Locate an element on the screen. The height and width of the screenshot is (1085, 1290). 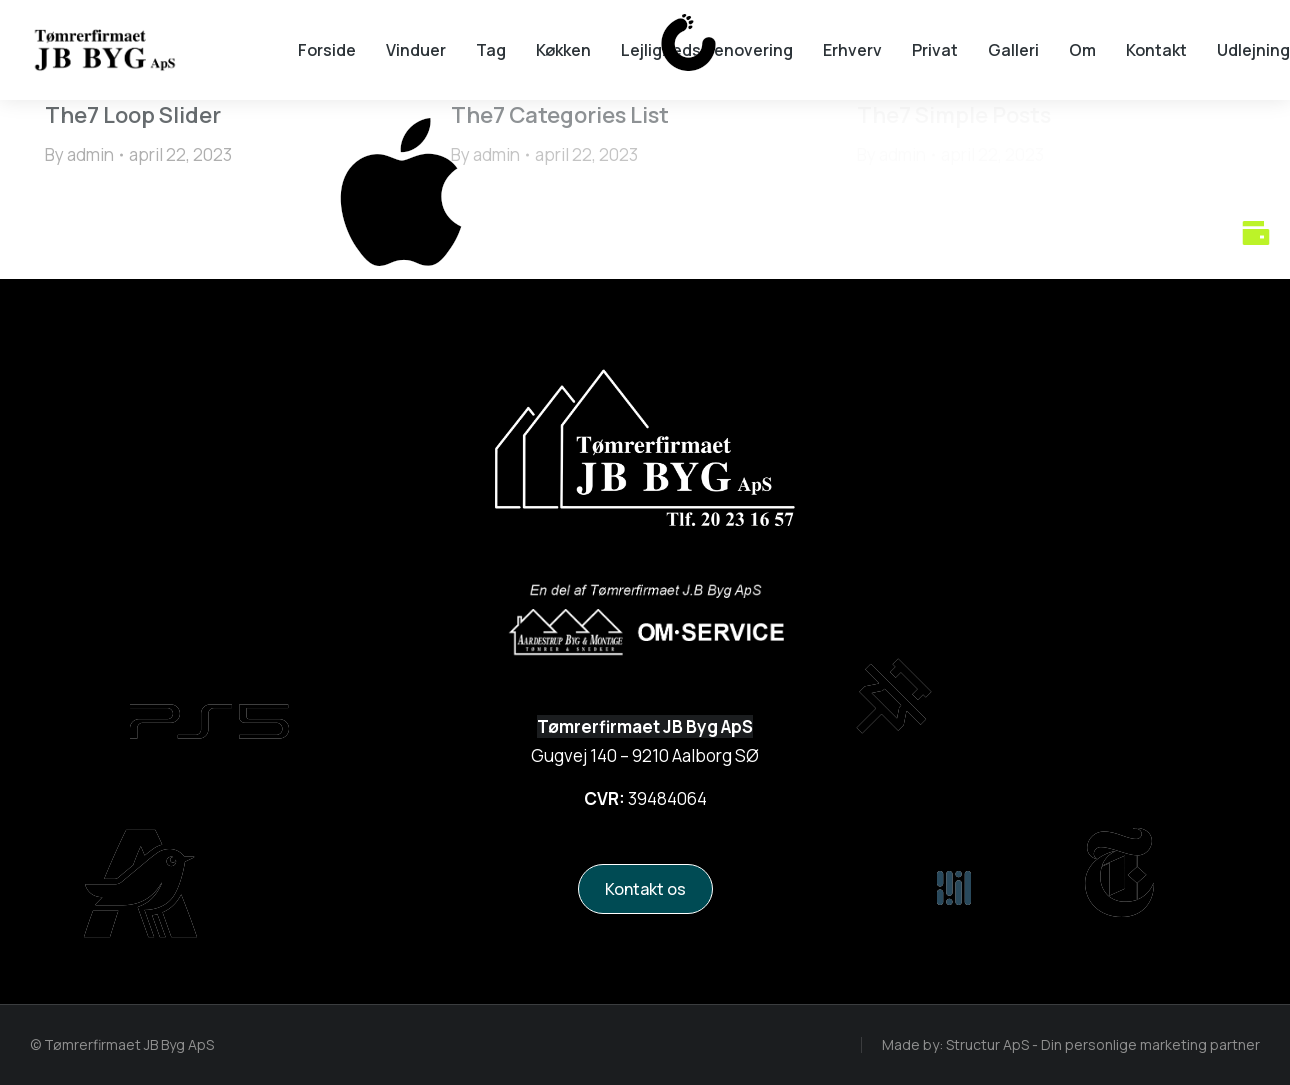
access your digital wallet is located at coordinates (1256, 233).